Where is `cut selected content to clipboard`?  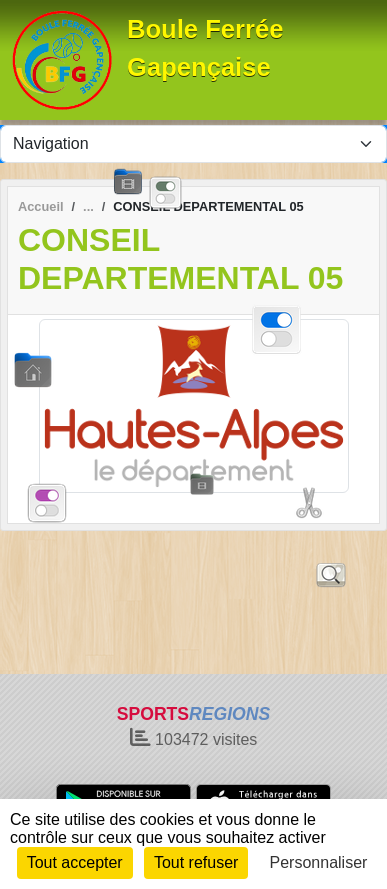 cut selected content to clipboard is located at coordinates (309, 503).